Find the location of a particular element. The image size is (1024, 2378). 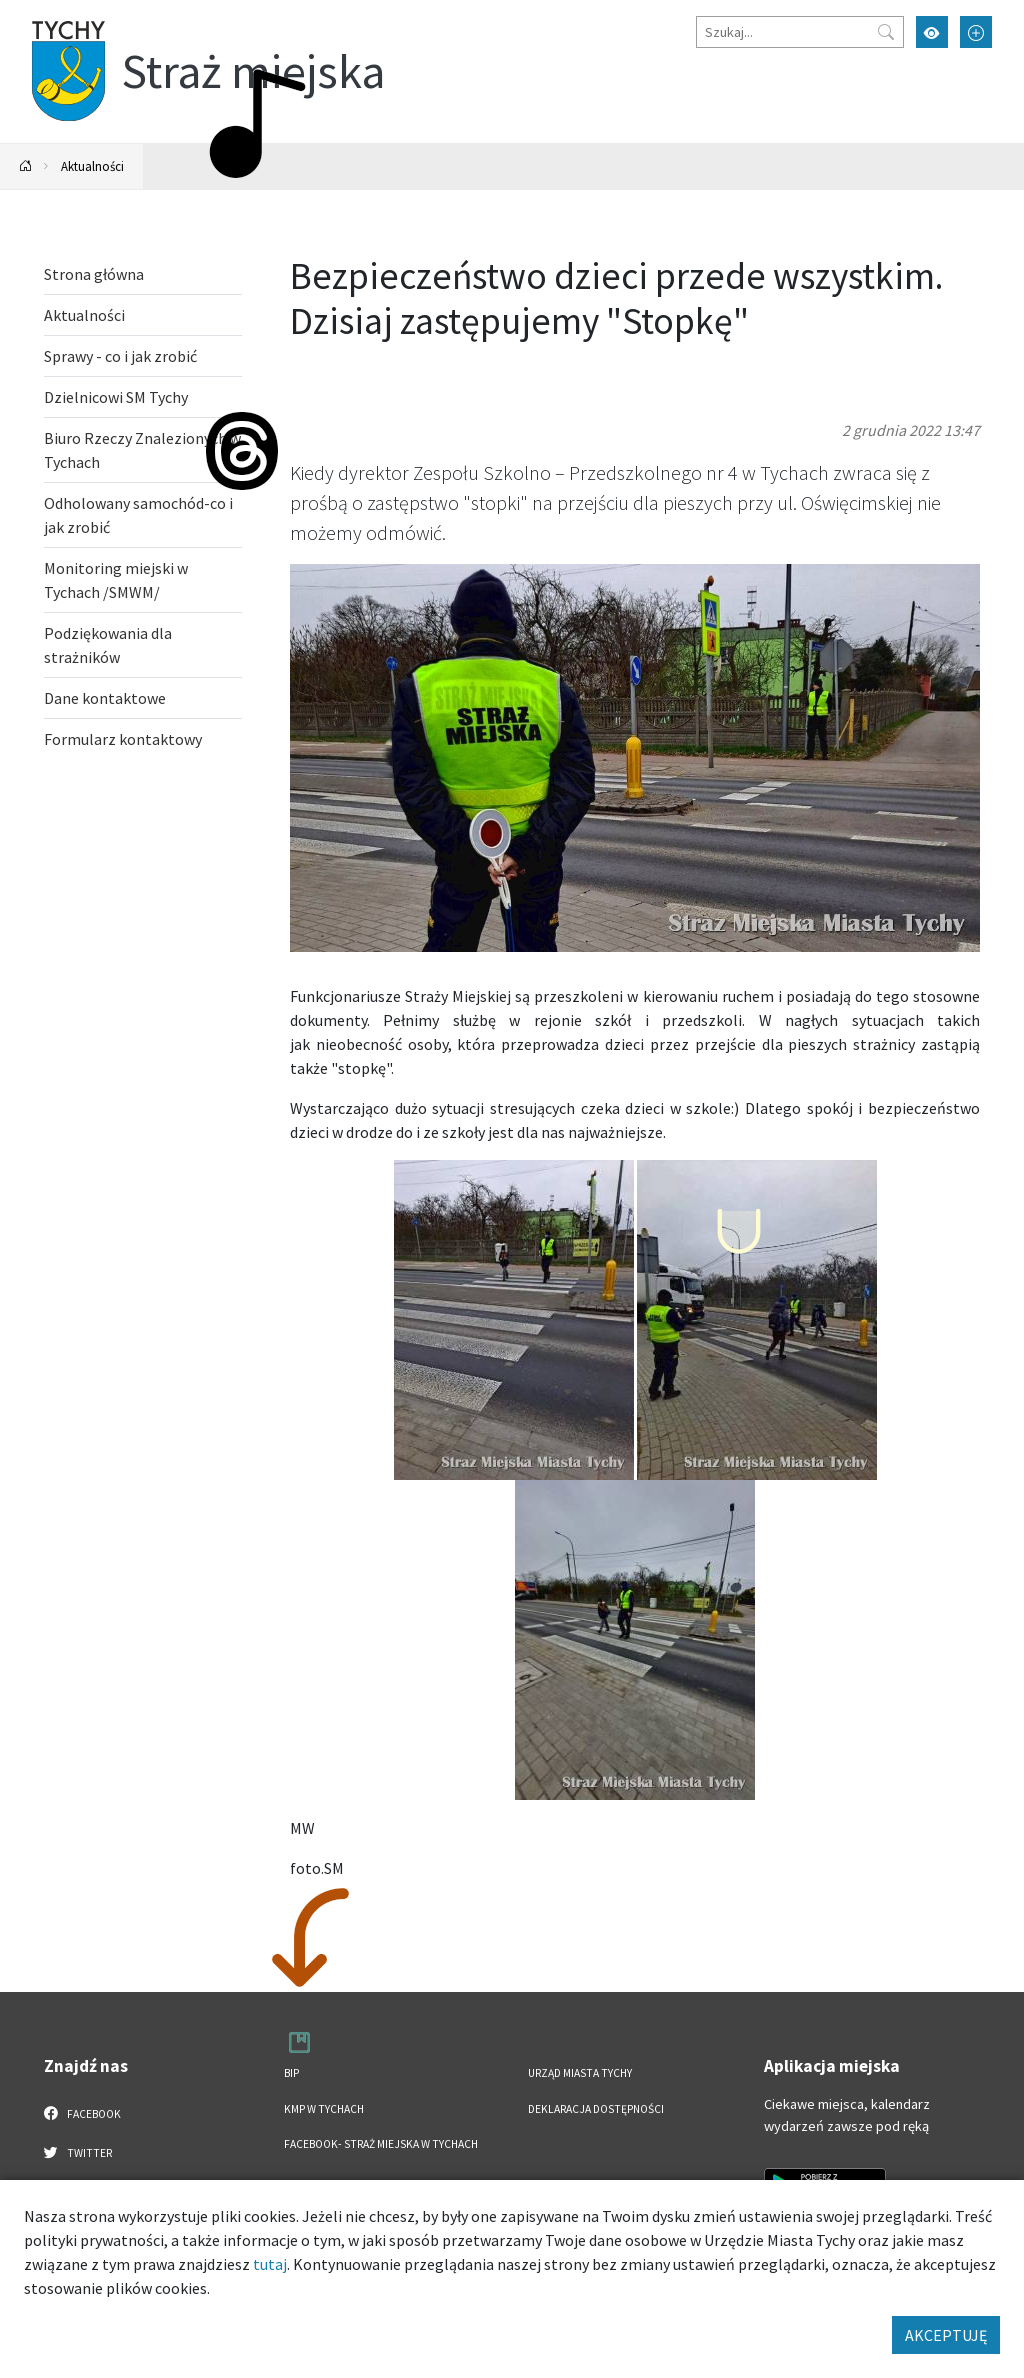

view your music album collection is located at coordinates (299, 2042).